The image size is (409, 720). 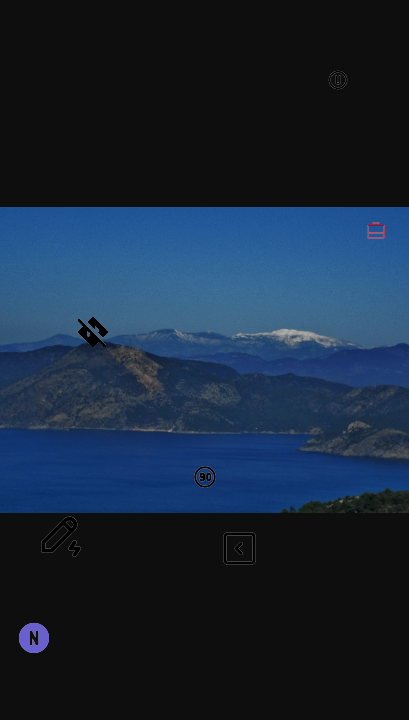 What do you see at coordinates (93, 332) in the screenshot?
I see `turn-by-turn directions are disabled` at bounding box center [93, 332].